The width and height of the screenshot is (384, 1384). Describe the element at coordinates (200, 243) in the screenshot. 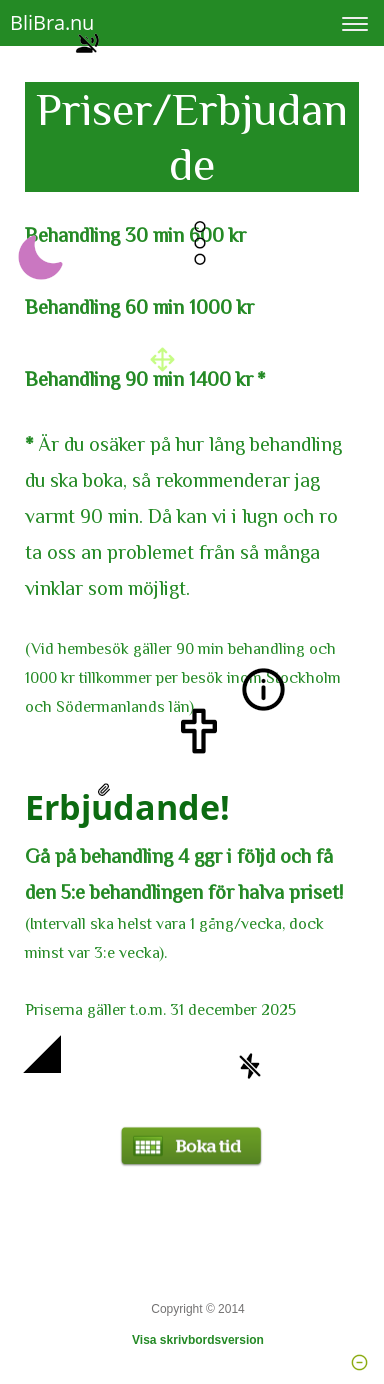

I see `open more options menu` at that location.